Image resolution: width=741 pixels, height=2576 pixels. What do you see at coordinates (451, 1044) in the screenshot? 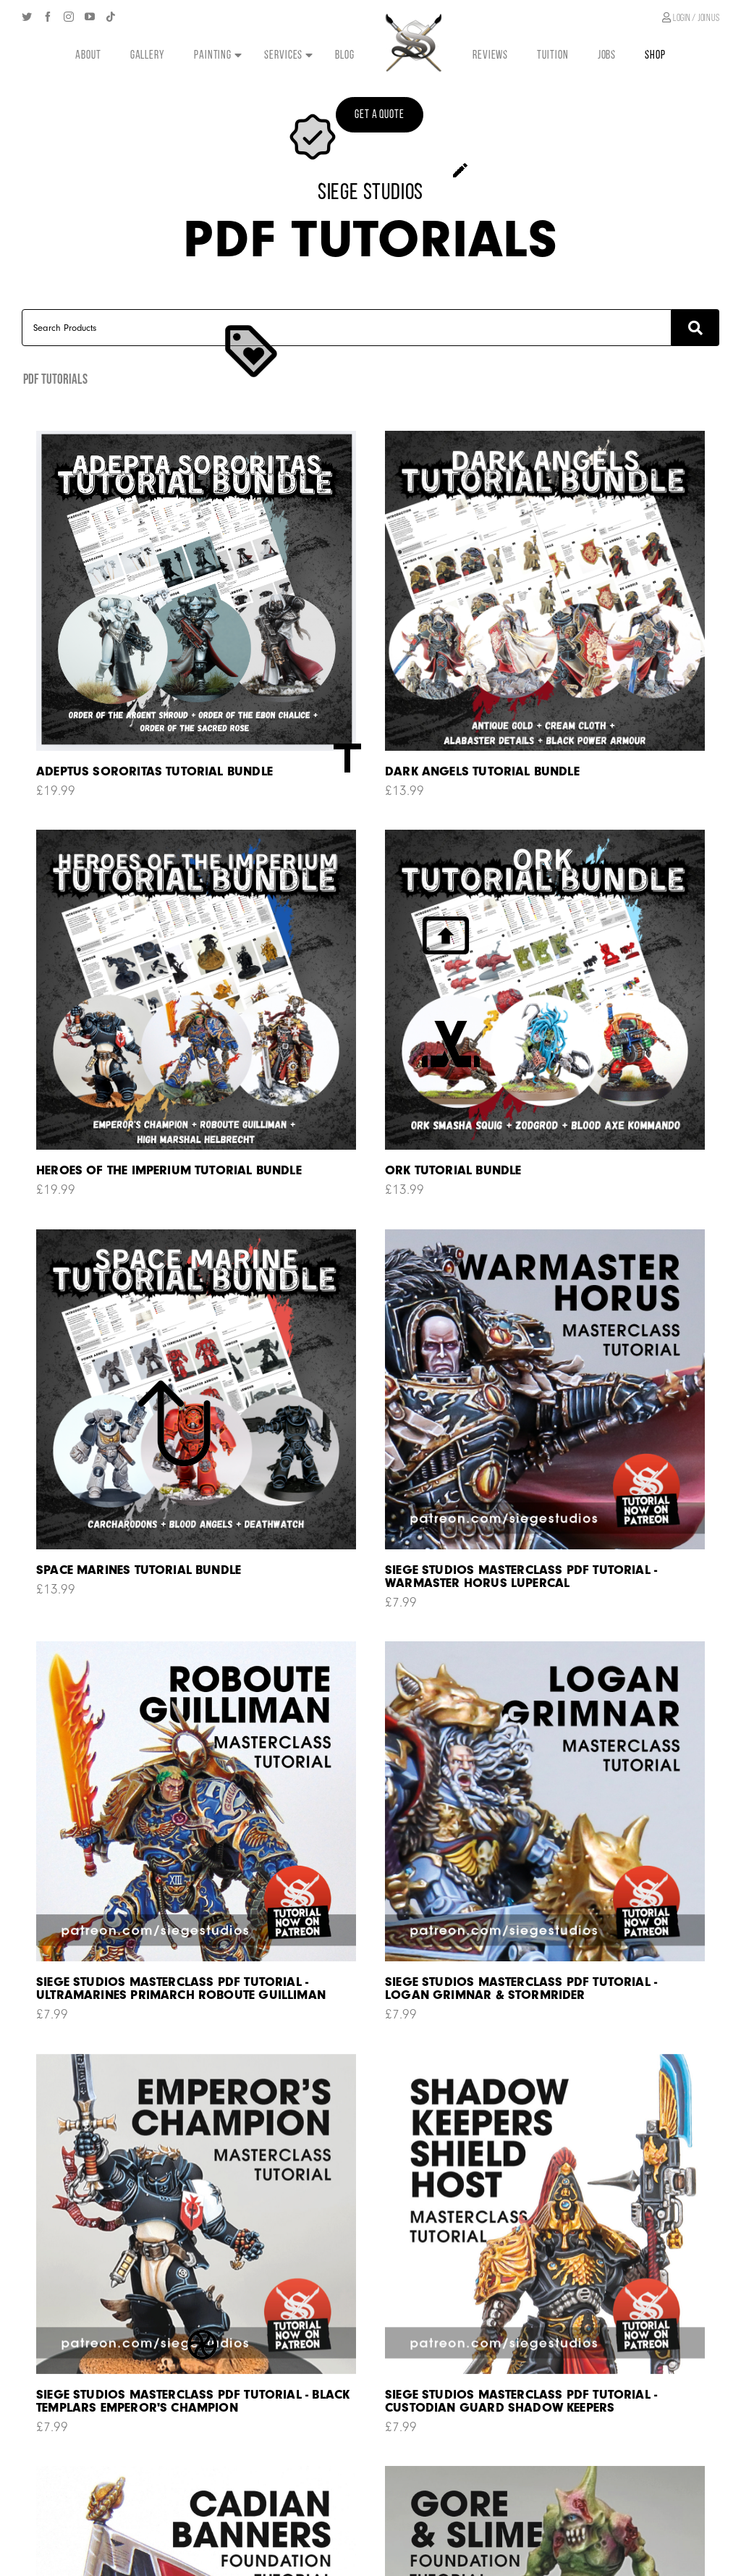
I see `view hockey sports content` at bounding box center [451, 1044].